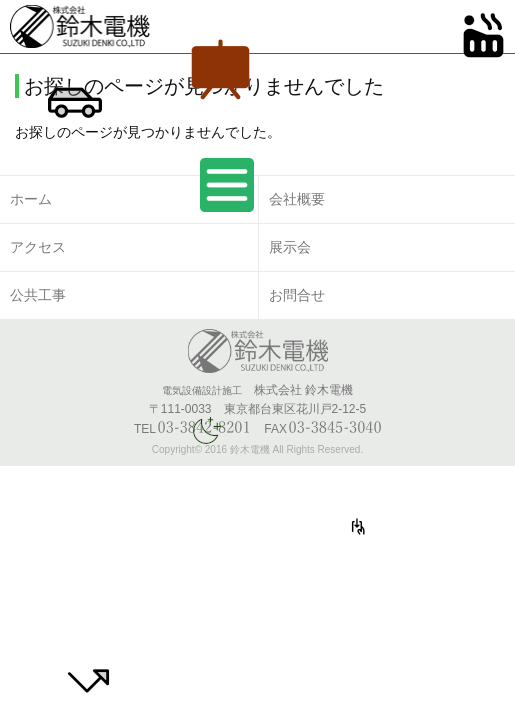 This screenshot has width=515, height=720. I want to click on access vehicle or car settings, so click(75, 101).